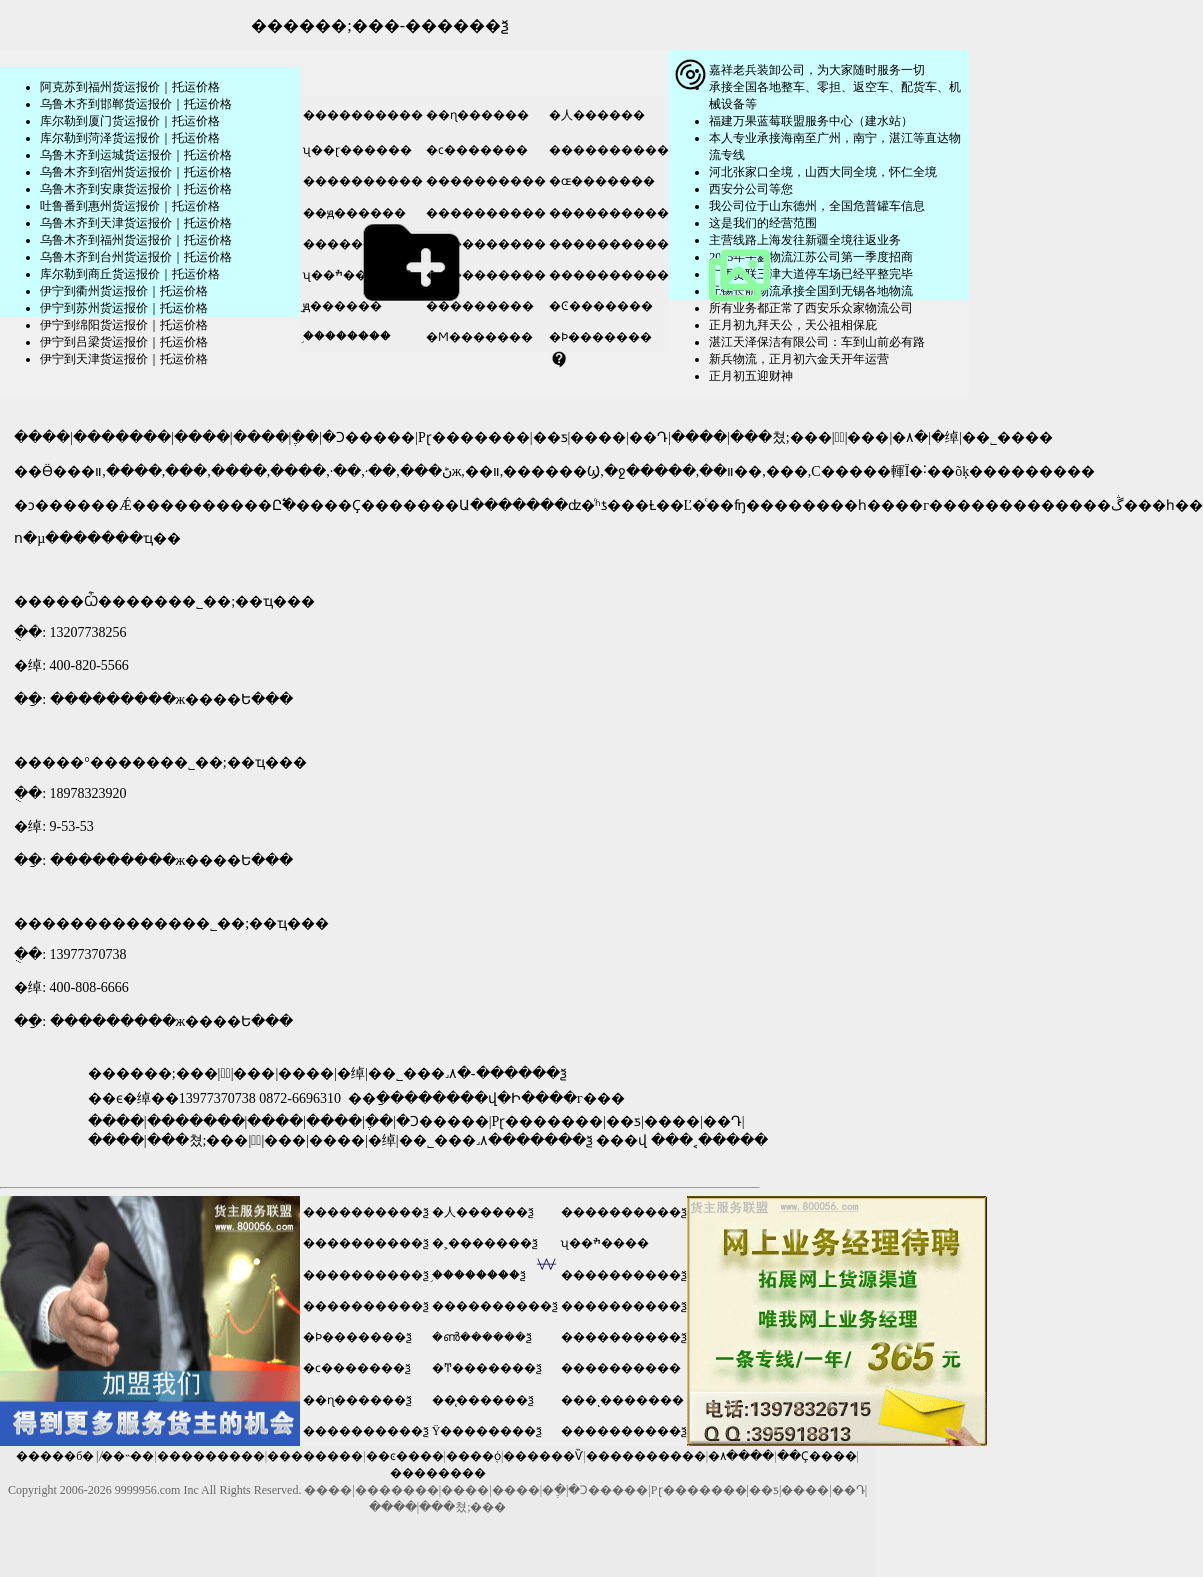 This screenshot has height=1577, width=1203. What do you see at coordinates (739, 275) in the screenshot?
I see `view photo gallery` at bounding box center [739, 275].